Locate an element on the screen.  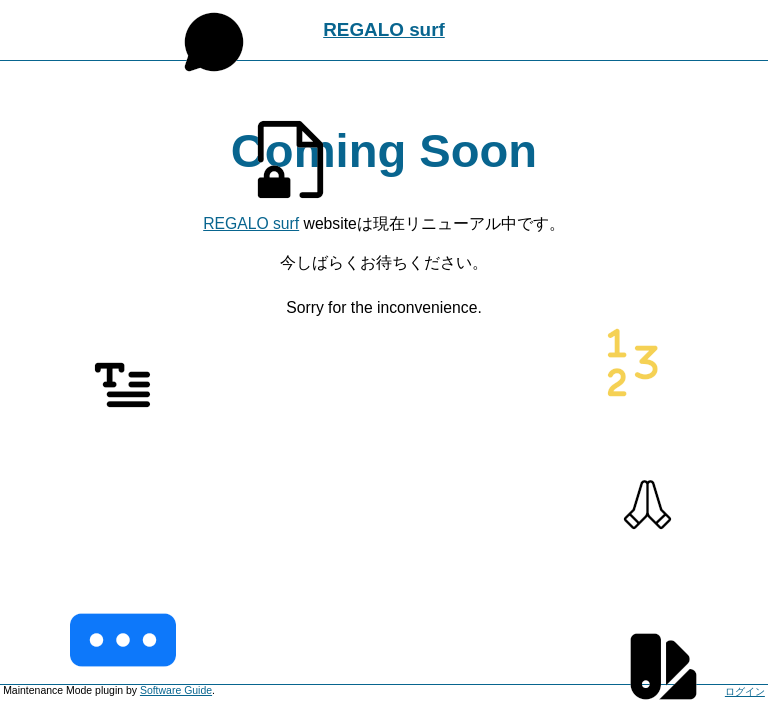
send a prayer or blessing is located at coordinates (647, 505).